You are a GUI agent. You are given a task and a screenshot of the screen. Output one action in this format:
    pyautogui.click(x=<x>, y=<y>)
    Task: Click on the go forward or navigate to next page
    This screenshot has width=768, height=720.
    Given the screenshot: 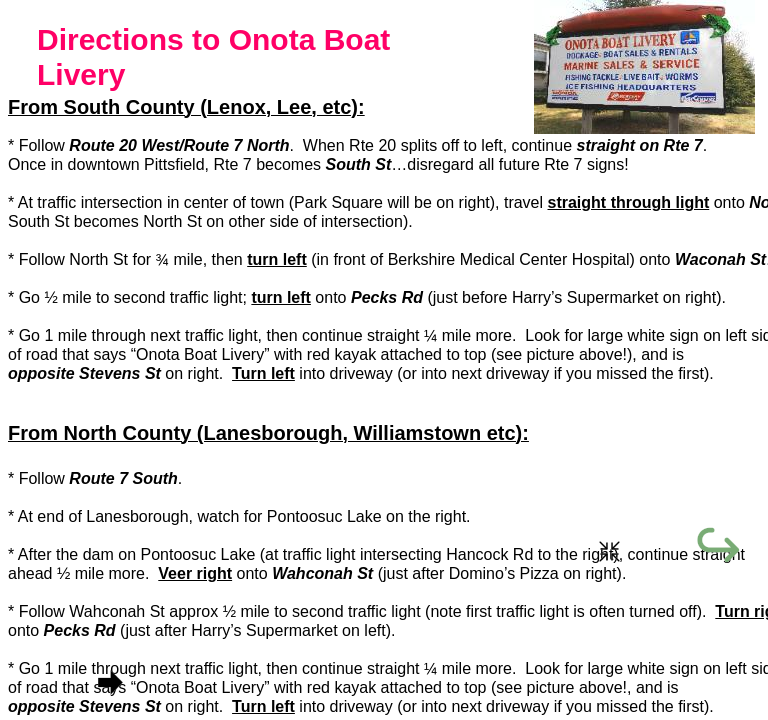 What is the action you would take?
    pyautogui.click(x=719, y=542)
    